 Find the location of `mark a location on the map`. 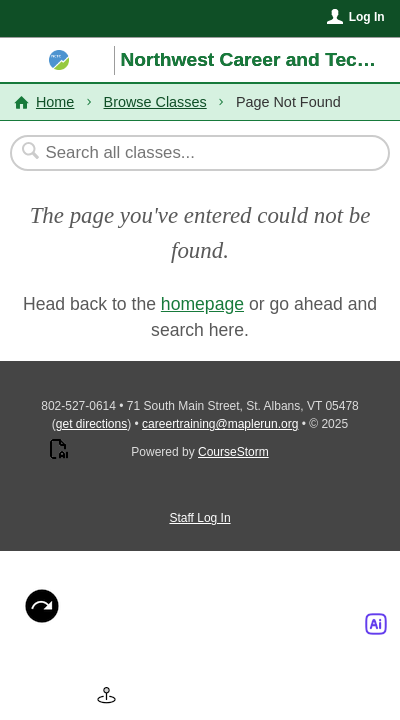

mark a location on the map is located at coordinates (106, 695).